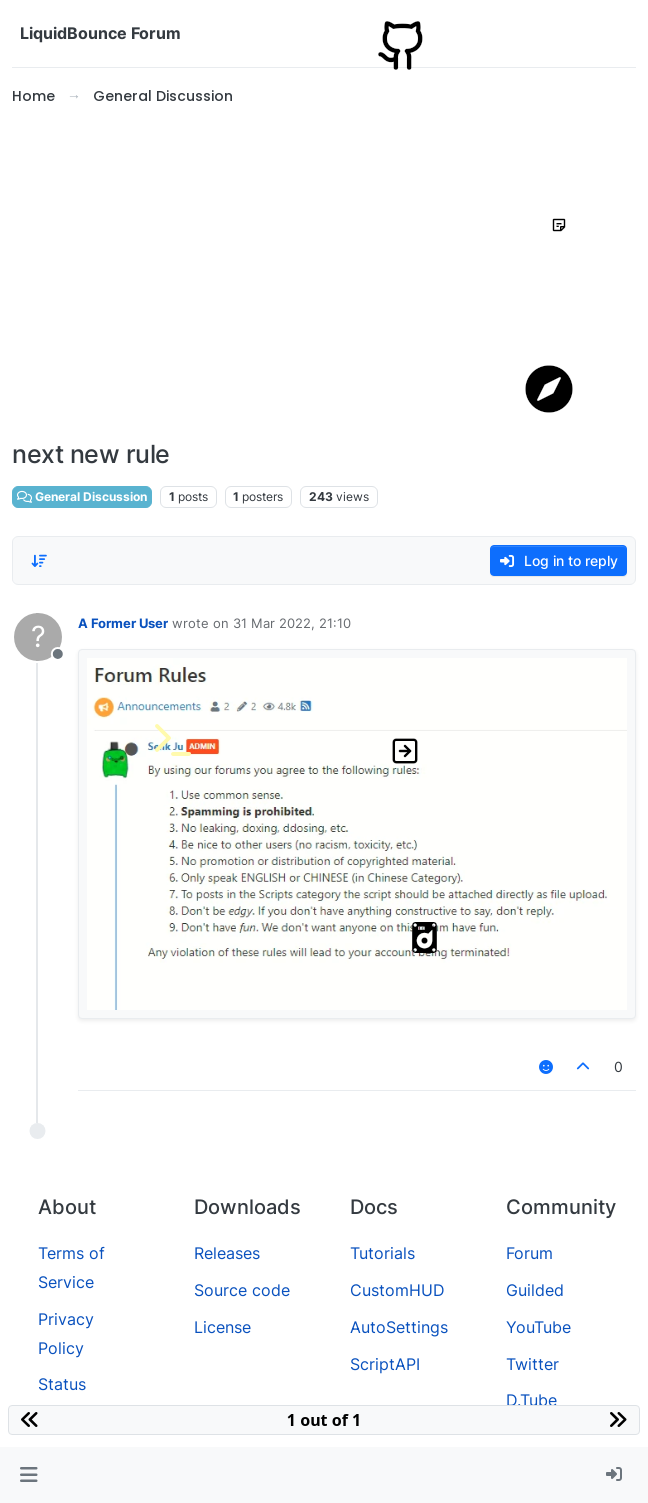 The height and width of the screenshot is (1503, 648). I want to click on open command line terminal, so click(173, 740).